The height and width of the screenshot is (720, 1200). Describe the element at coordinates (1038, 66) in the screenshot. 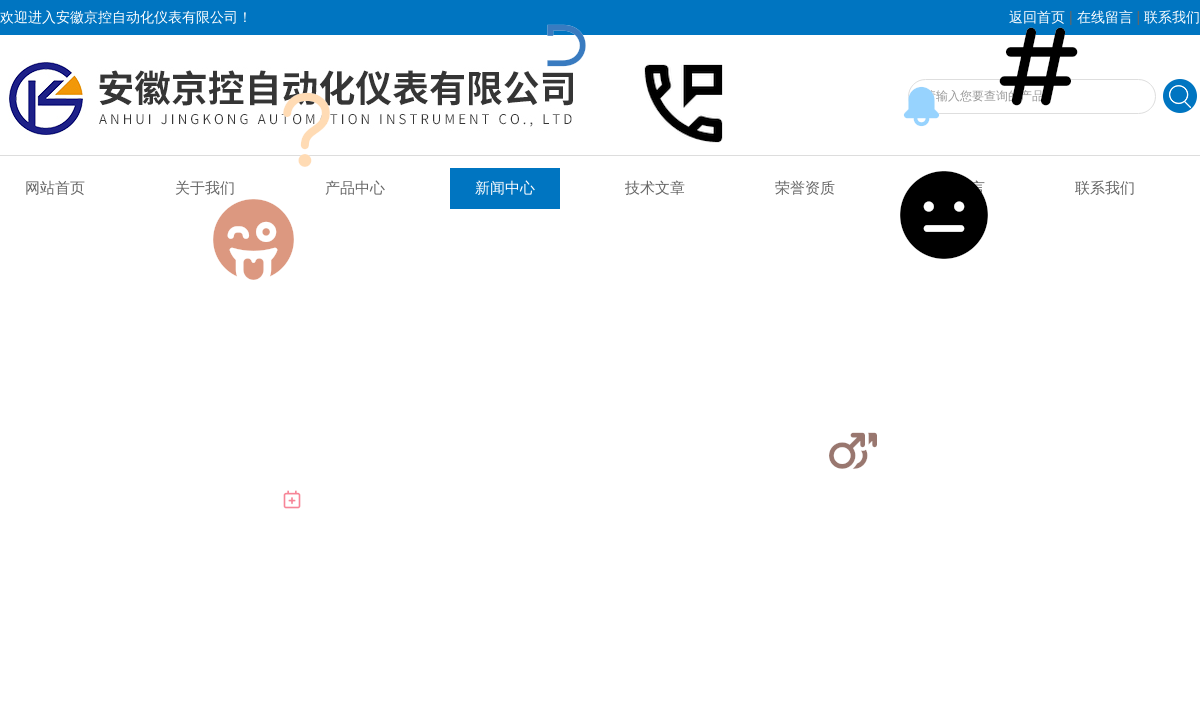

I see `add or search hashtags` at that location.